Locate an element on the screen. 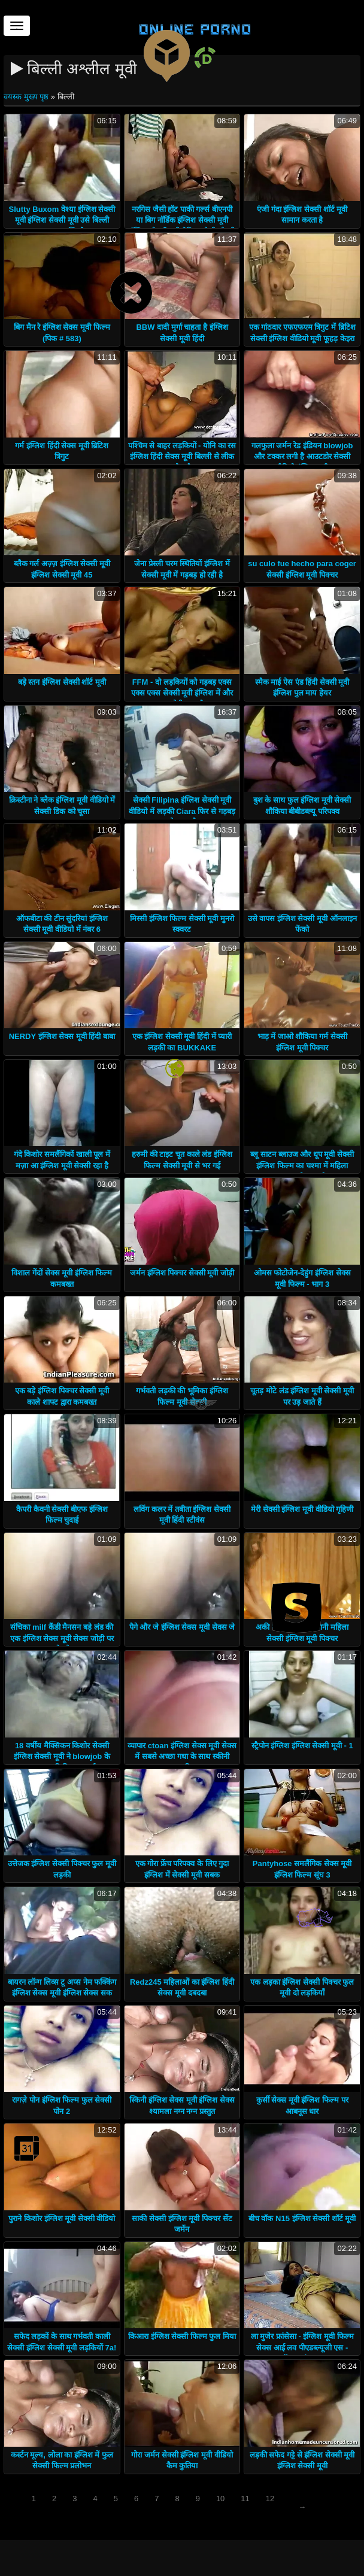 The width and height of the screenshot is (364, 2576). yaak app logo is located at coordinates (175, 1068).